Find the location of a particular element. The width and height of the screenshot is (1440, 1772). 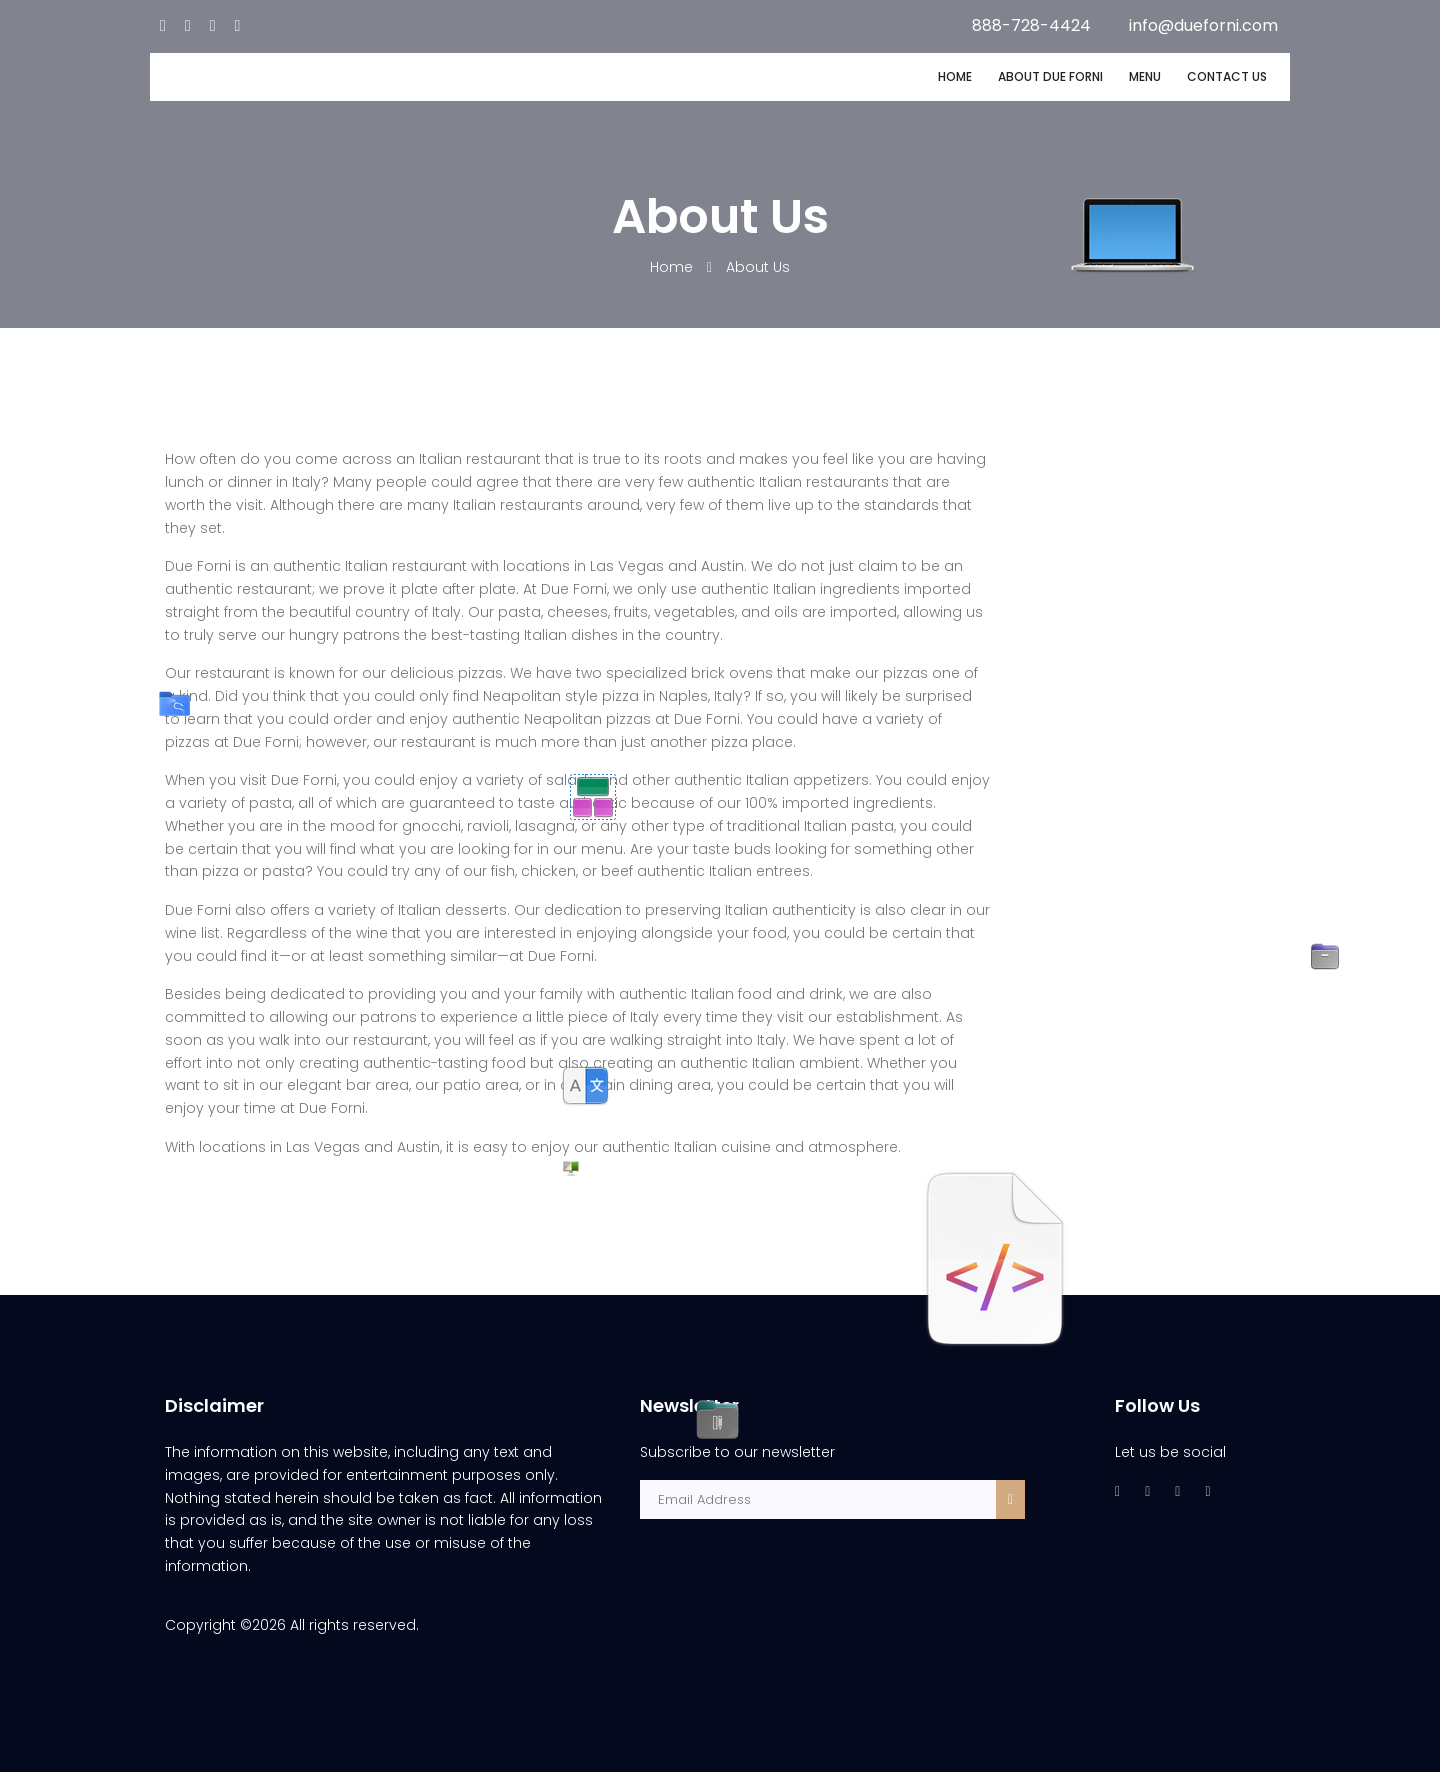

represents this macbook pro device in system settings is located at coordinates (1132, 227).